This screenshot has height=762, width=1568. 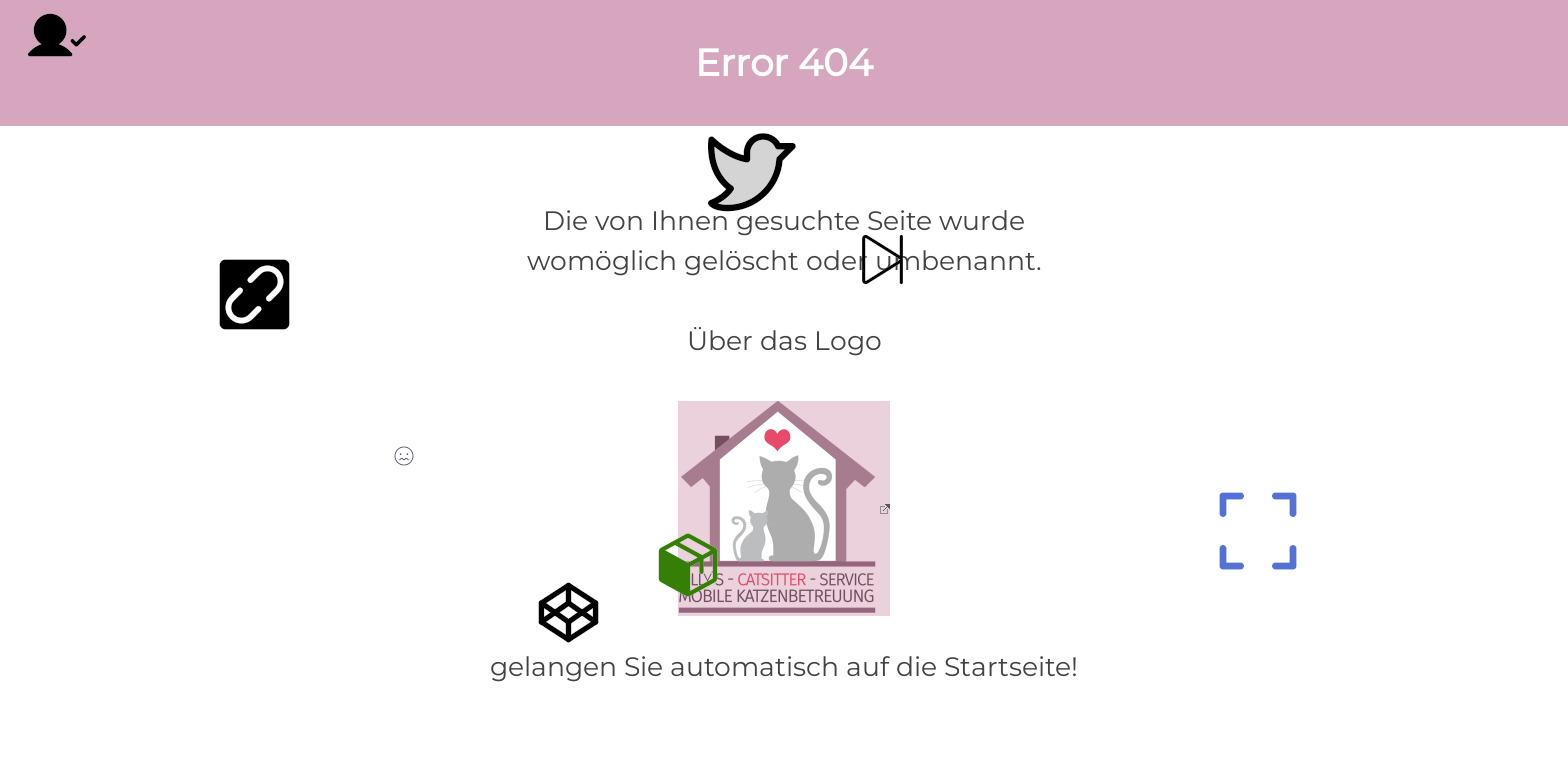 What do you see at coordinates (1258, 531) in the screenshot?
I see `expand to fullscreen mode` at bounding box center [1258, 531].